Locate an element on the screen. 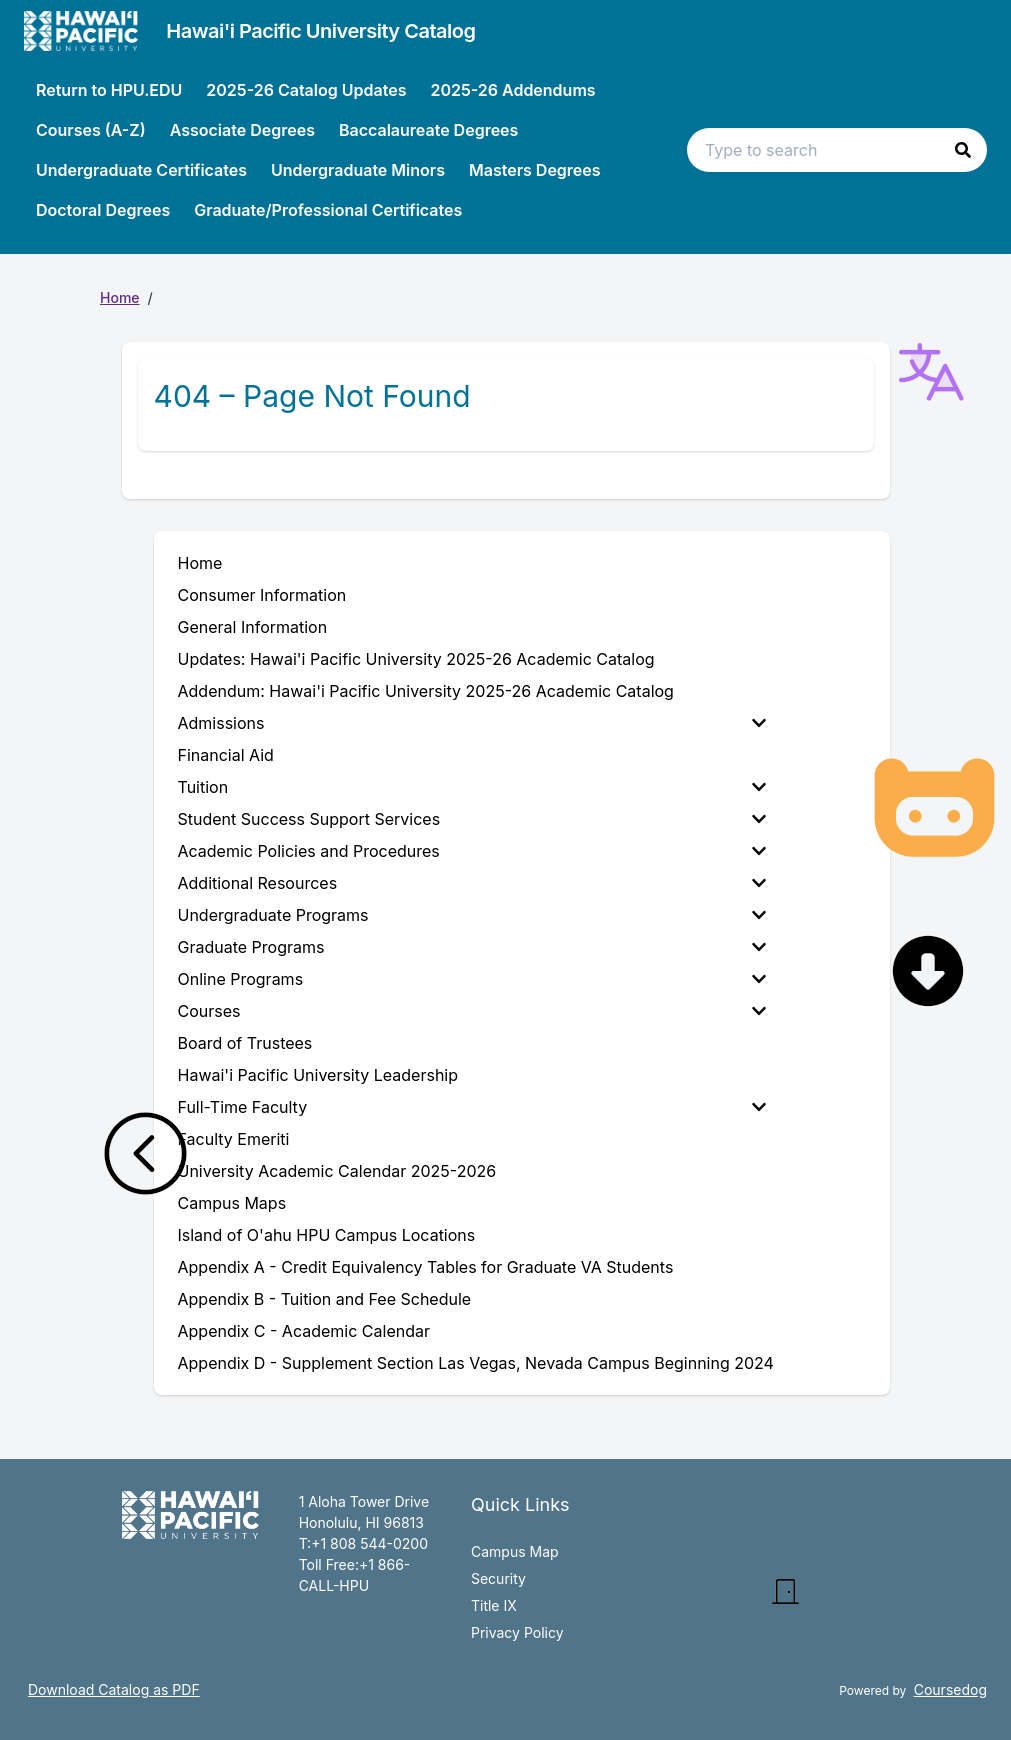 The width and height of the screenshot is (1011, 1740). translate text to another language is located at coordinates (929, 373).